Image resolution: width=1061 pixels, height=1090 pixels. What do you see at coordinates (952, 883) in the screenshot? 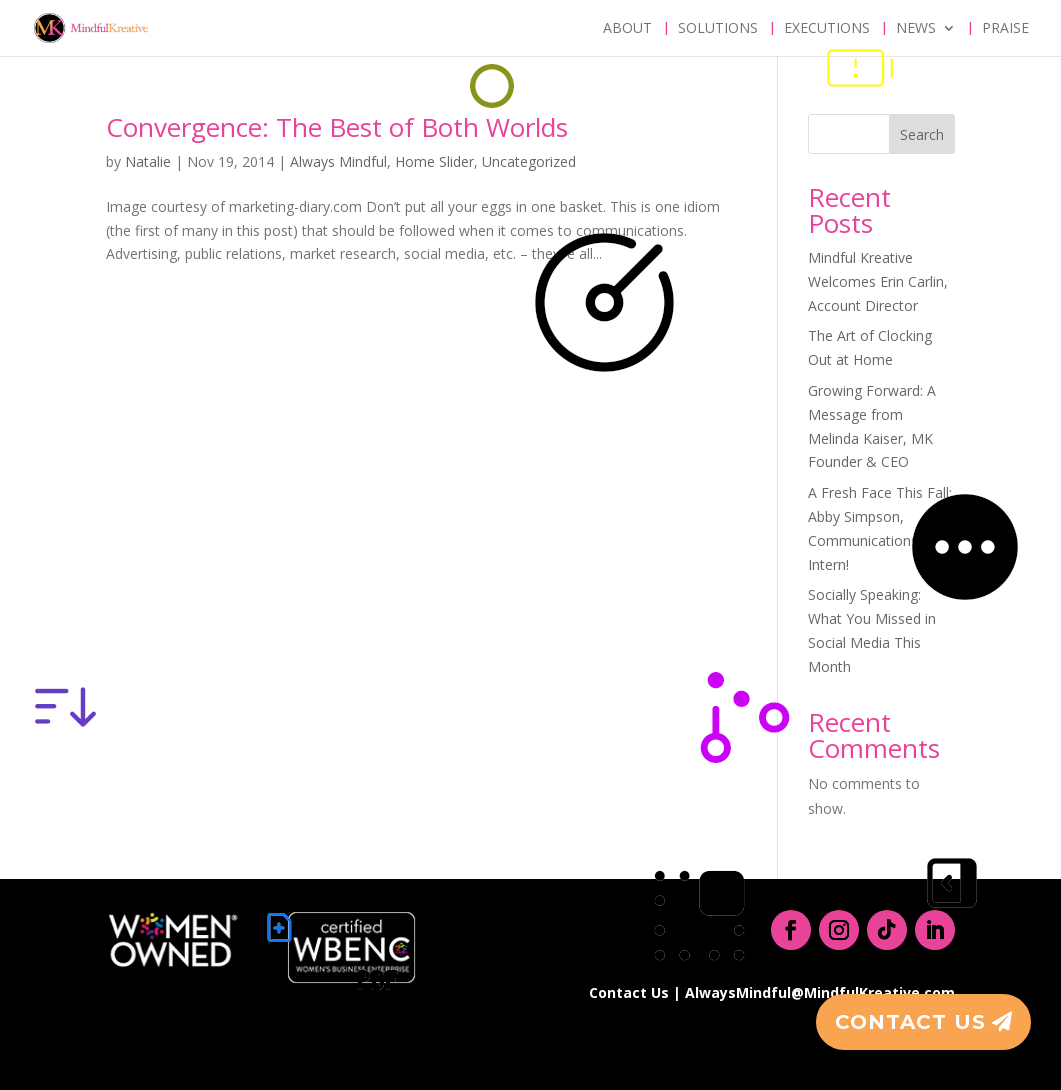
I see `expand the right sidebar panel` at bounding box center [952, 883].